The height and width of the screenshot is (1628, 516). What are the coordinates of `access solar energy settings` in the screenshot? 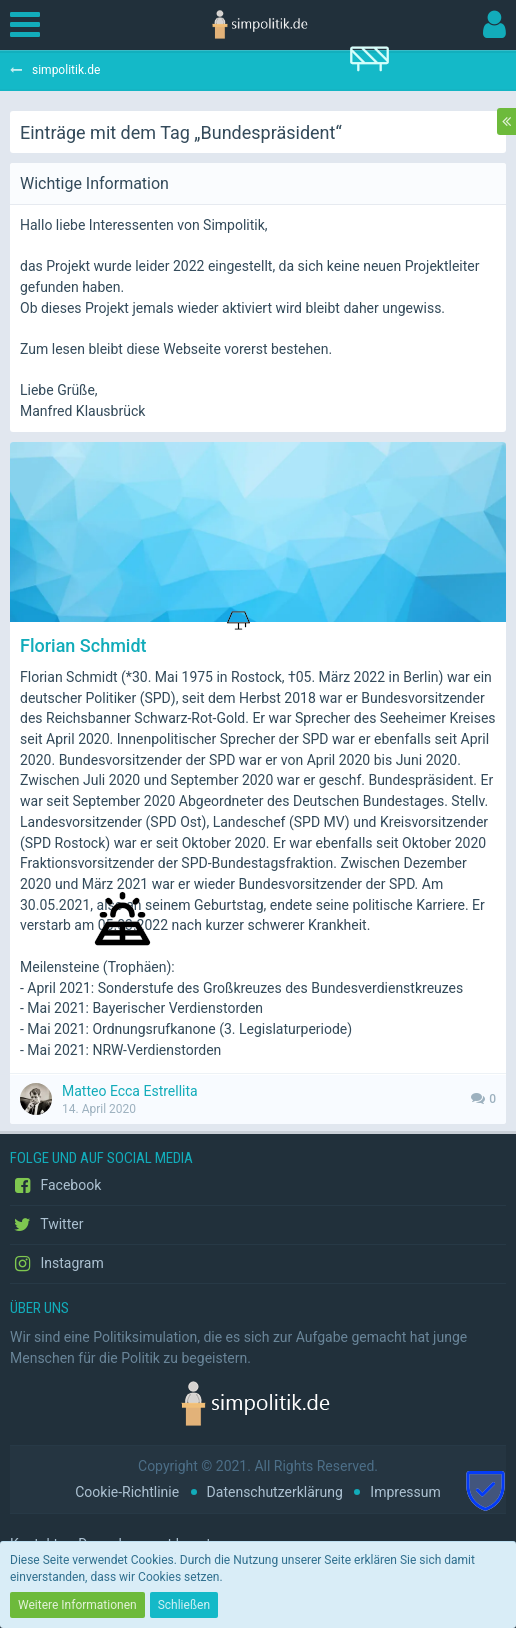 It's located at (122, 921).